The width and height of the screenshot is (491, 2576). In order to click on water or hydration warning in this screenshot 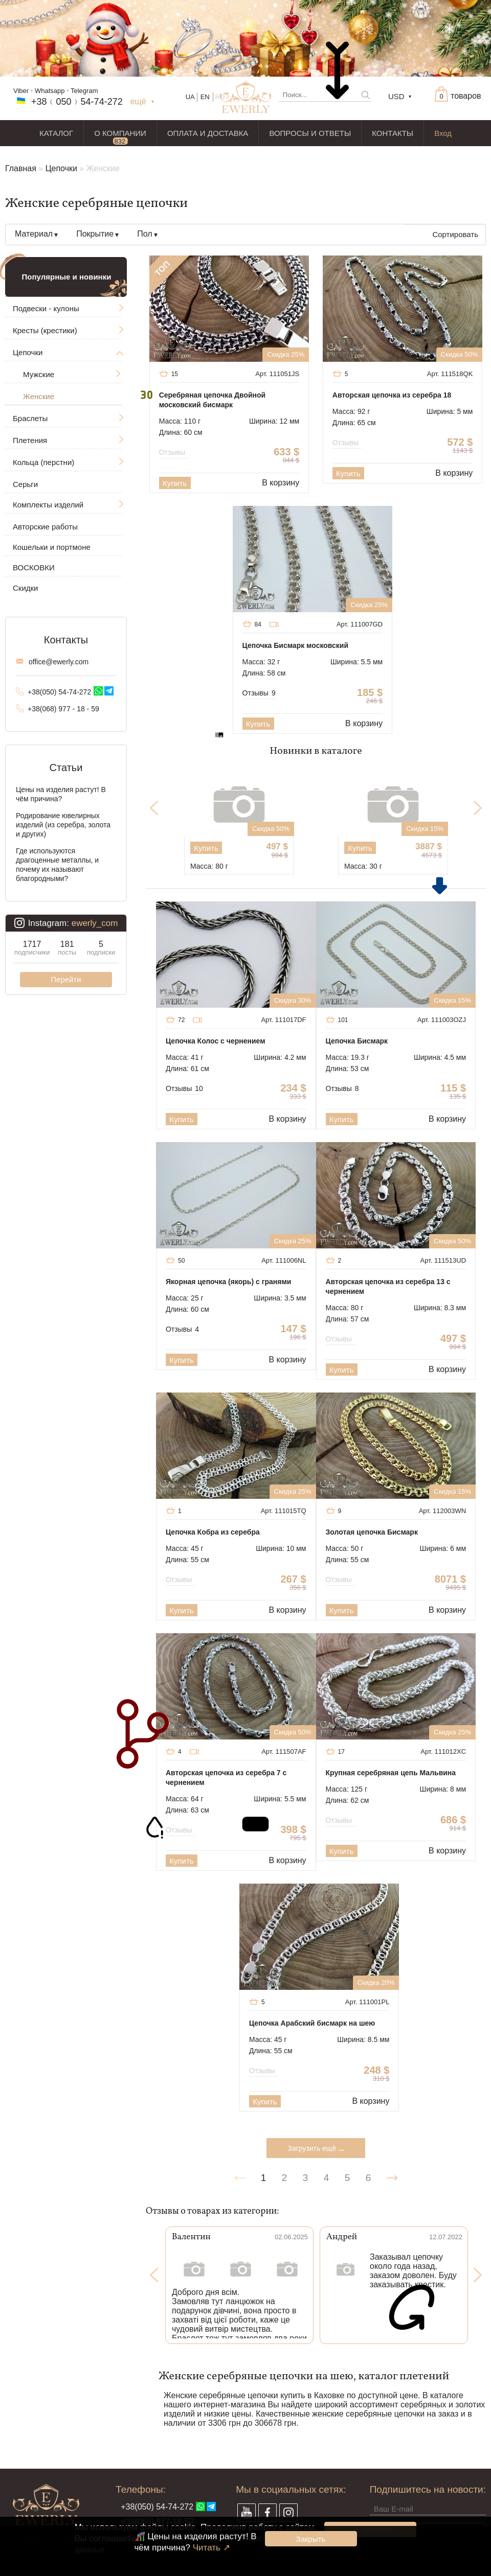, I will do `click(154, 1827)`.